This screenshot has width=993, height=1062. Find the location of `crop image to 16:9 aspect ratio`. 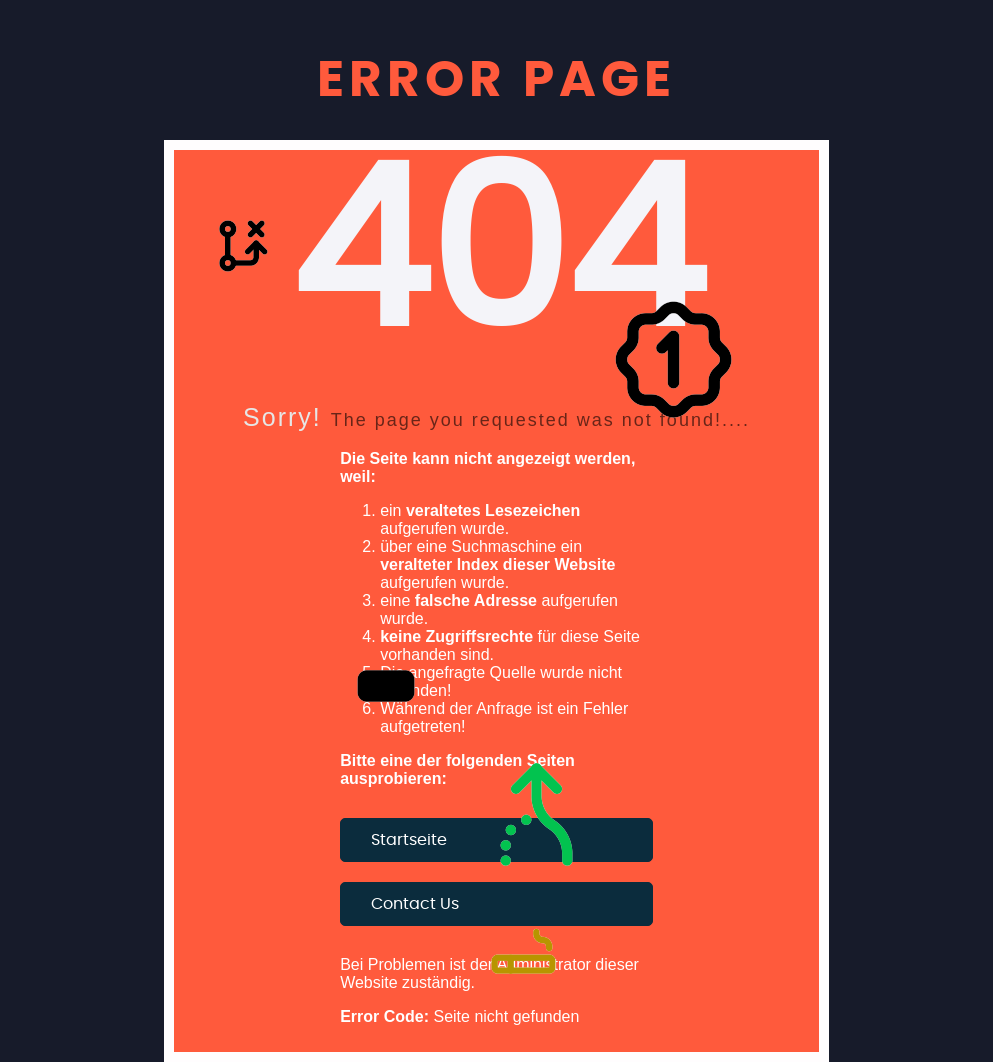

crop image to 16:9 aspect ratio is located at coordinates (386, 686).